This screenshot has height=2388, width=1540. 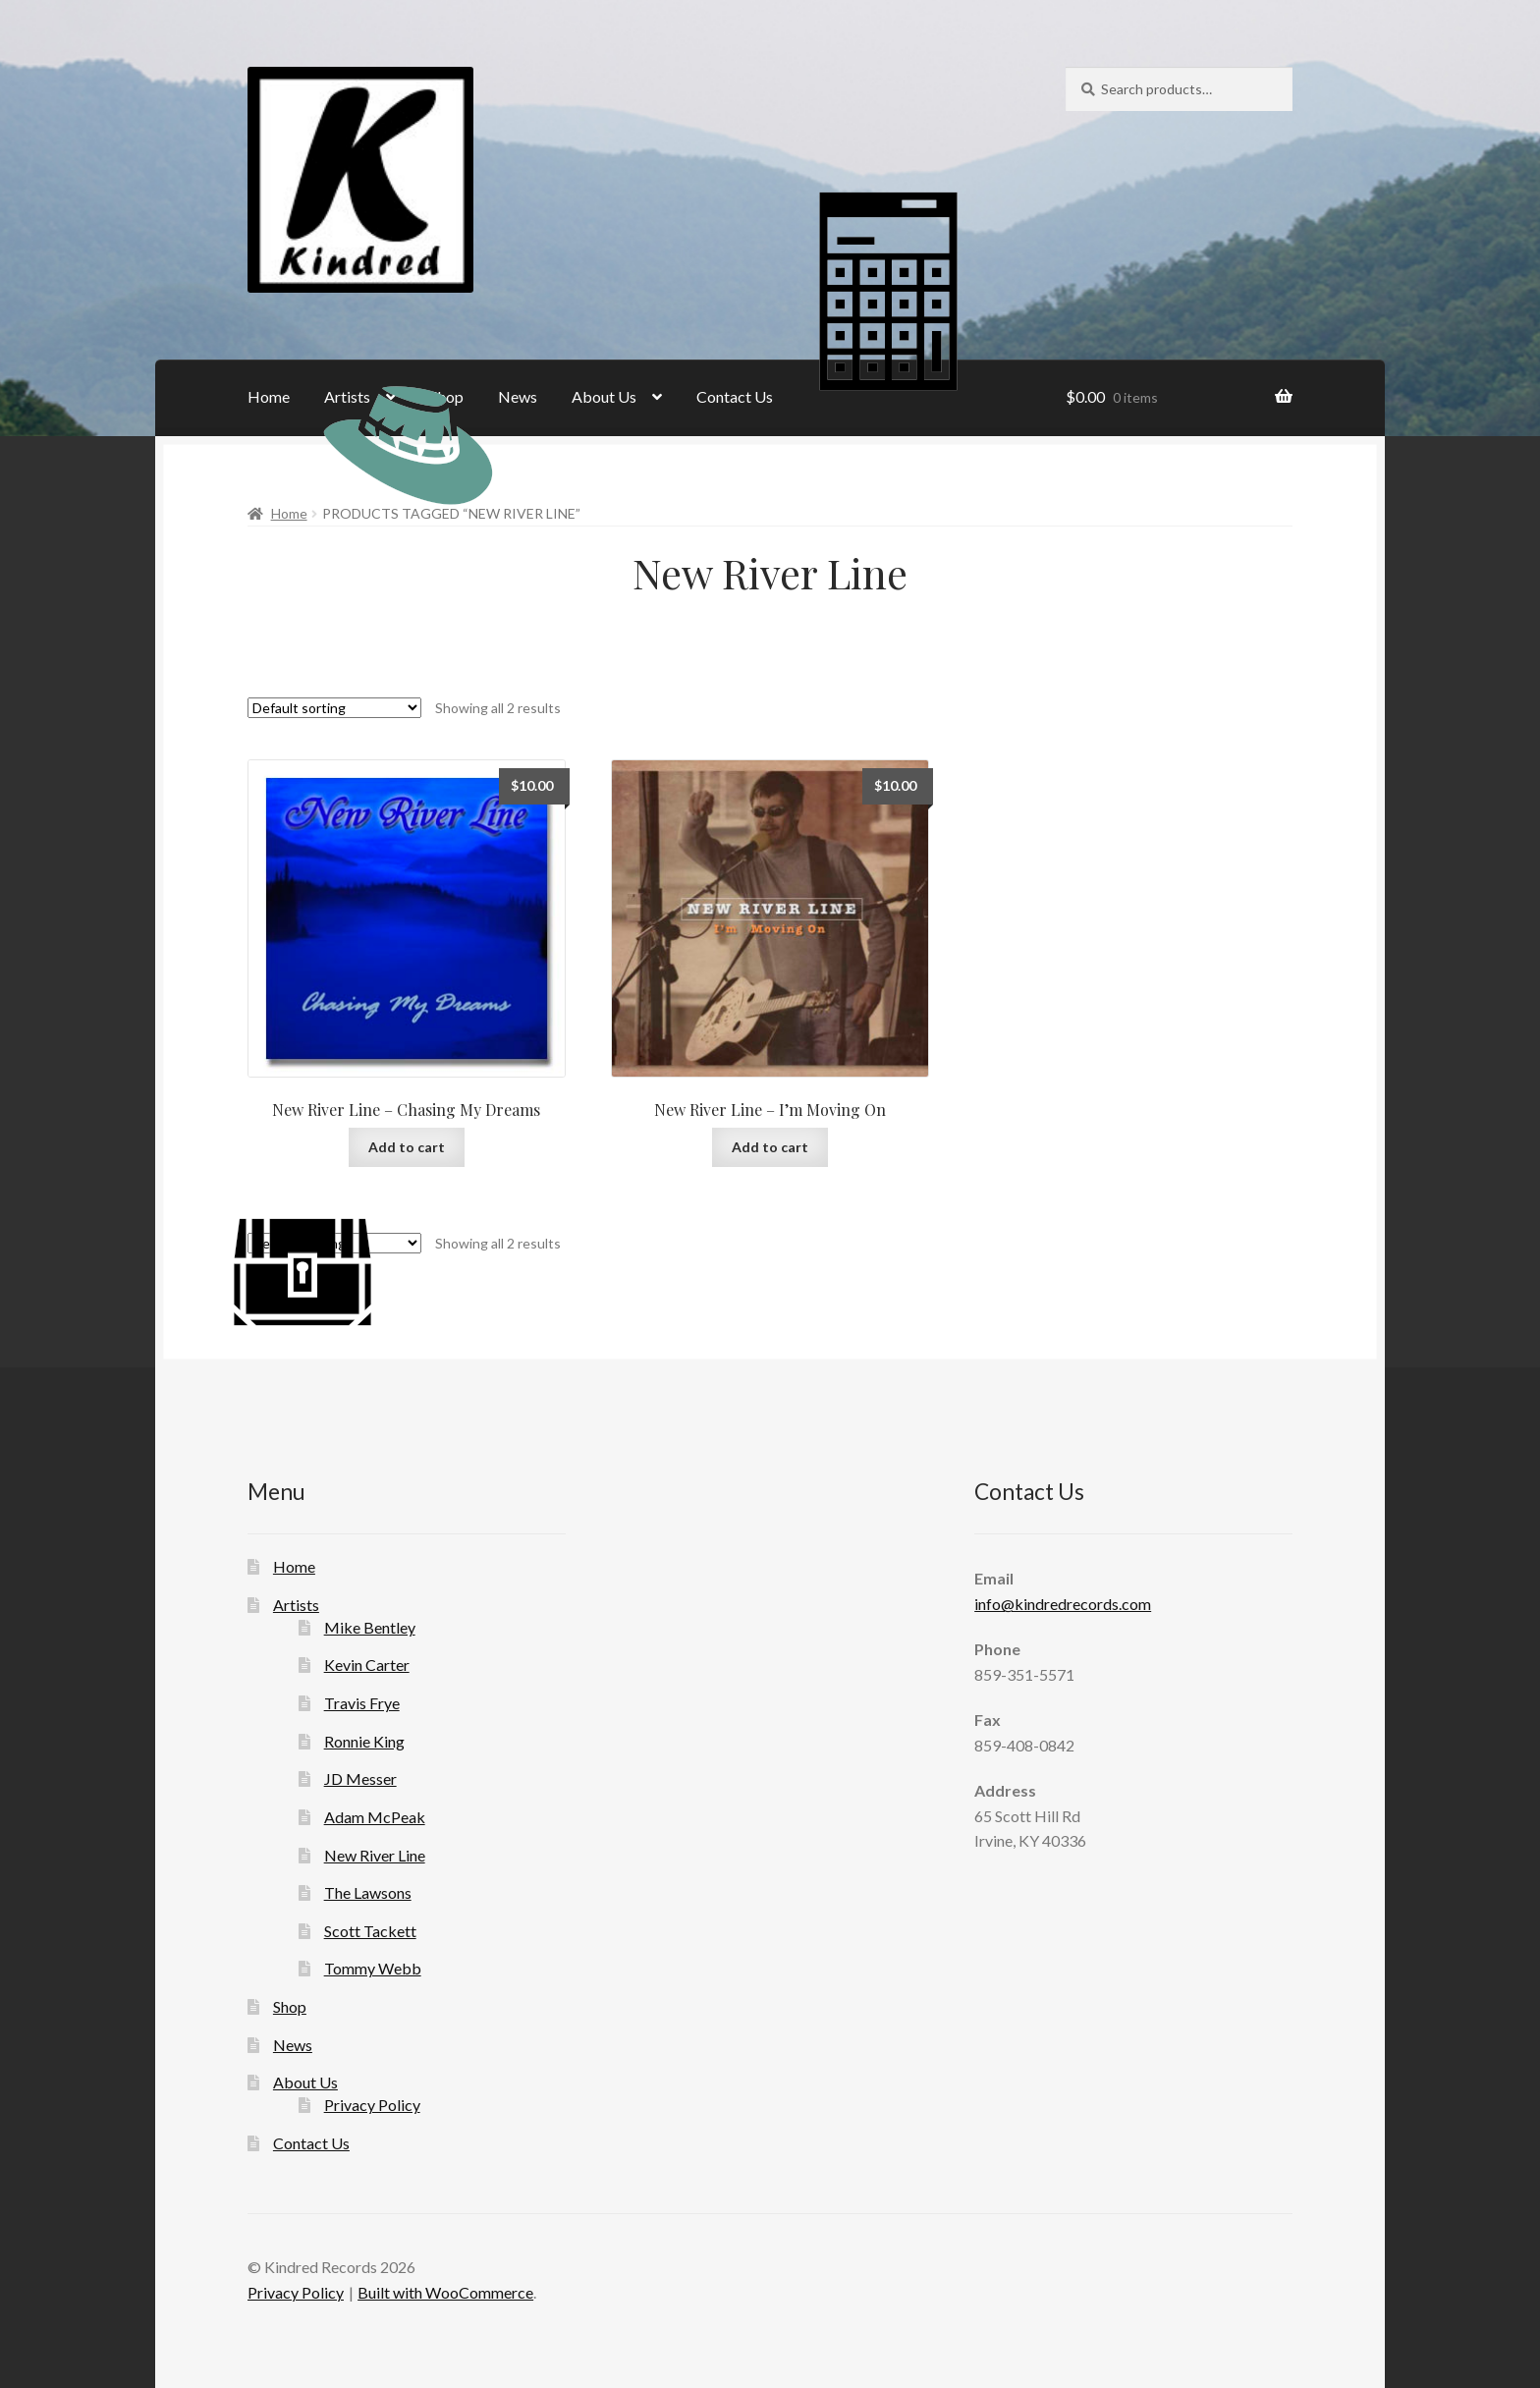 What do you see at coordinates (302, 1272) in the screenshot?
I see `open your inventory or storage` at bounding box center [302, 1272].